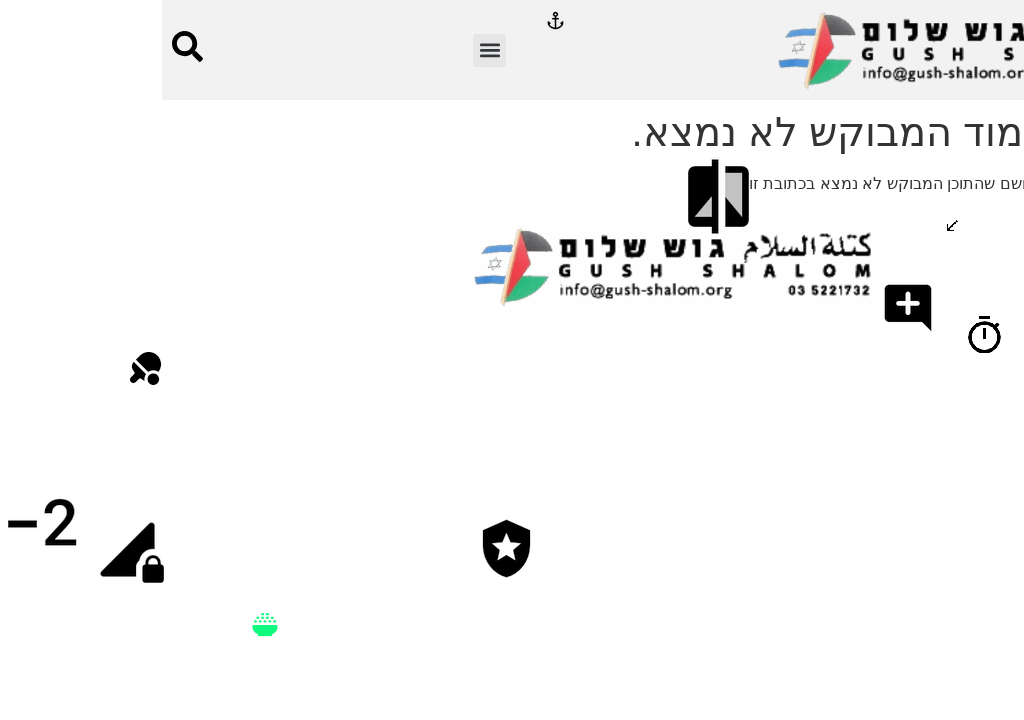  I want to click on access table tennis or ping pong games, so click(145, 367).